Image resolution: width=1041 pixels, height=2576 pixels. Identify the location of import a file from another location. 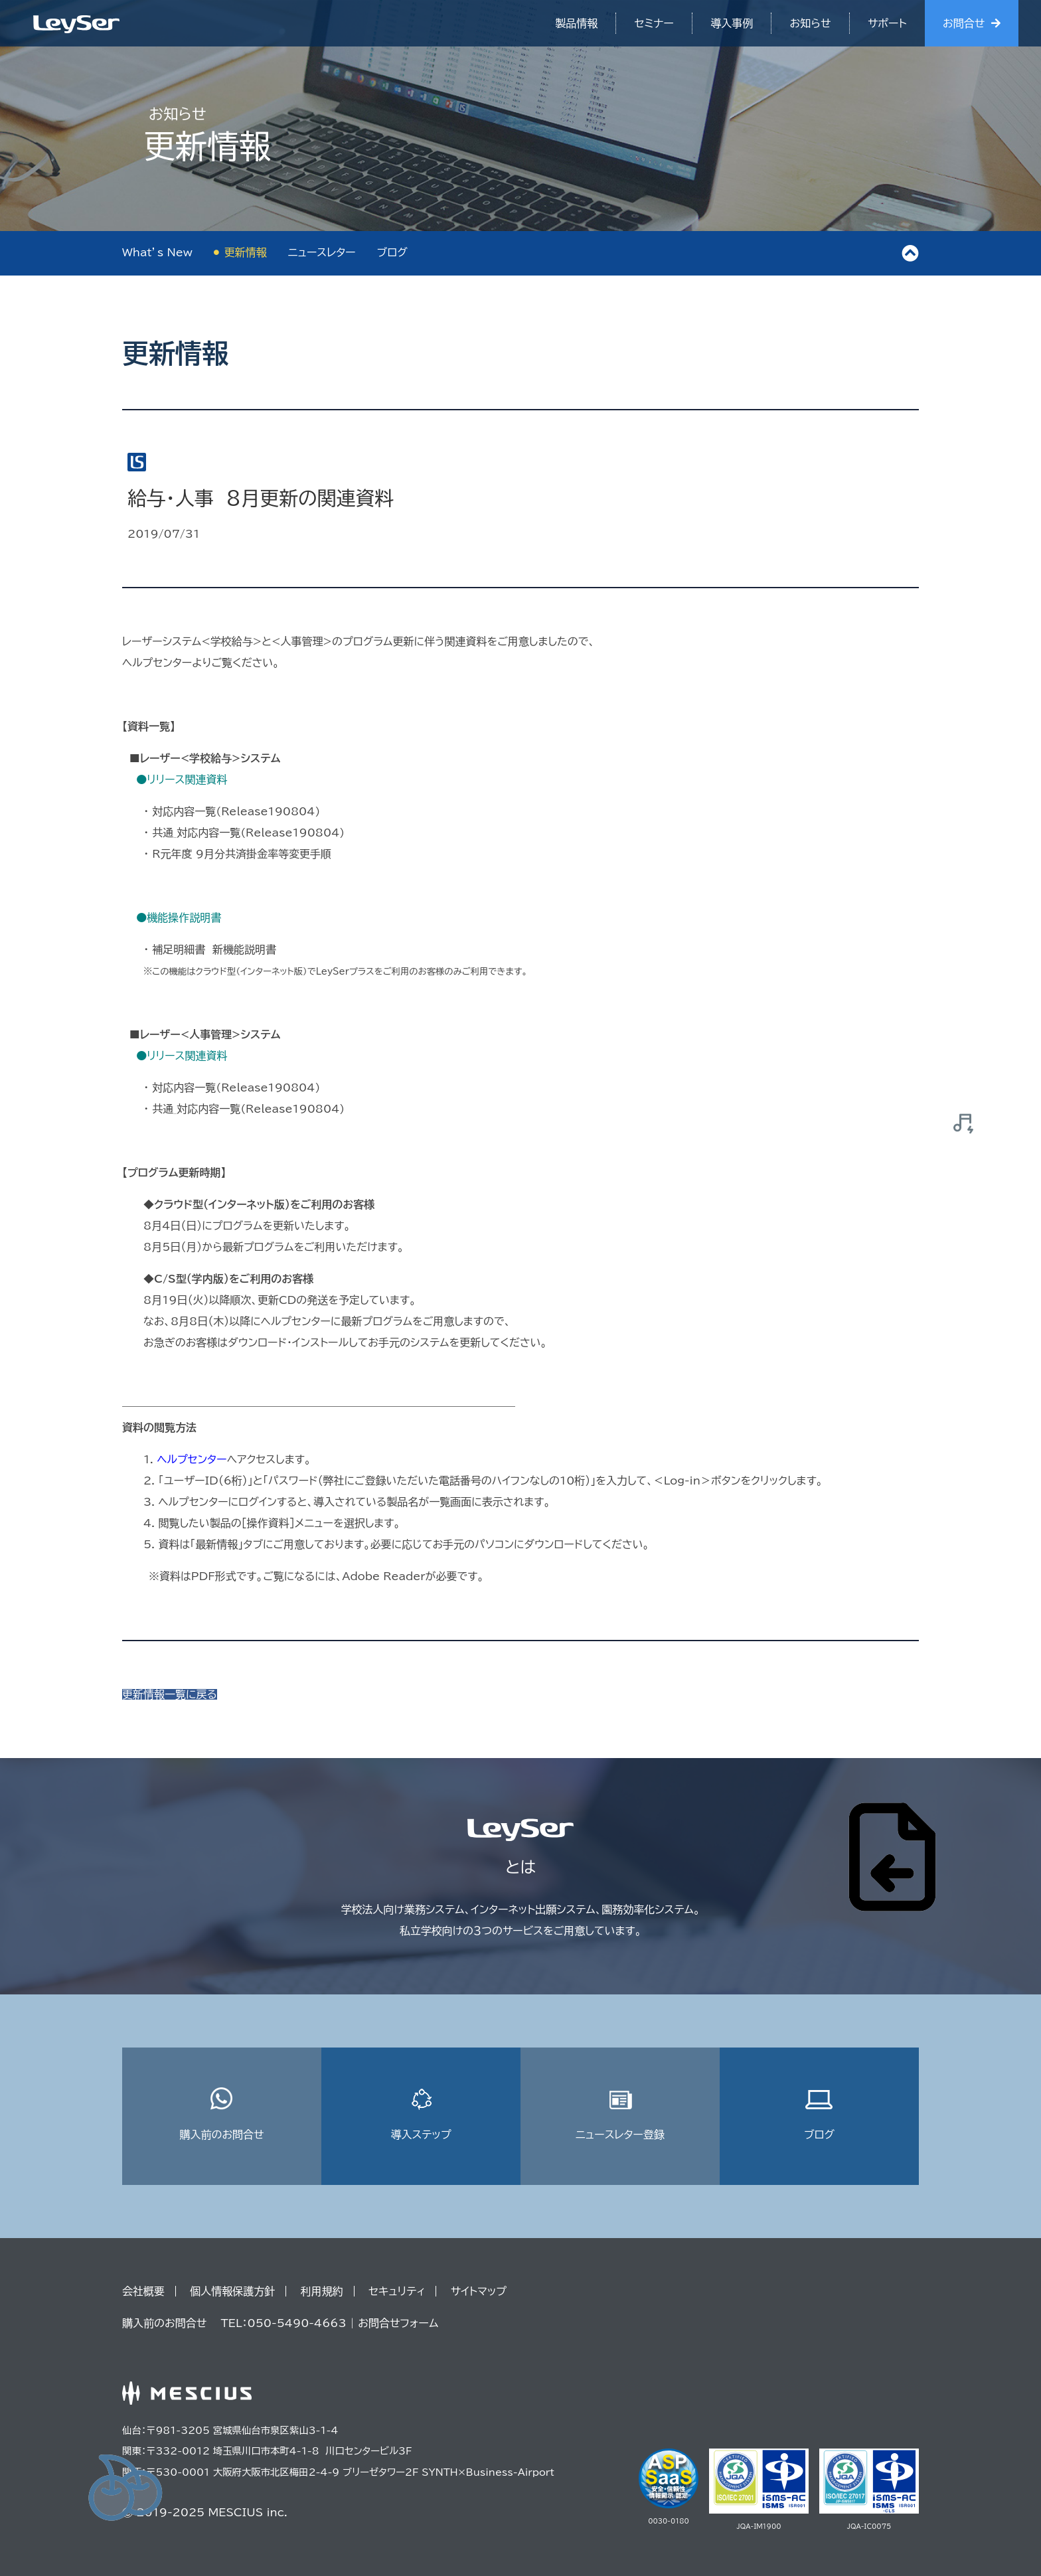
(892, 1857).